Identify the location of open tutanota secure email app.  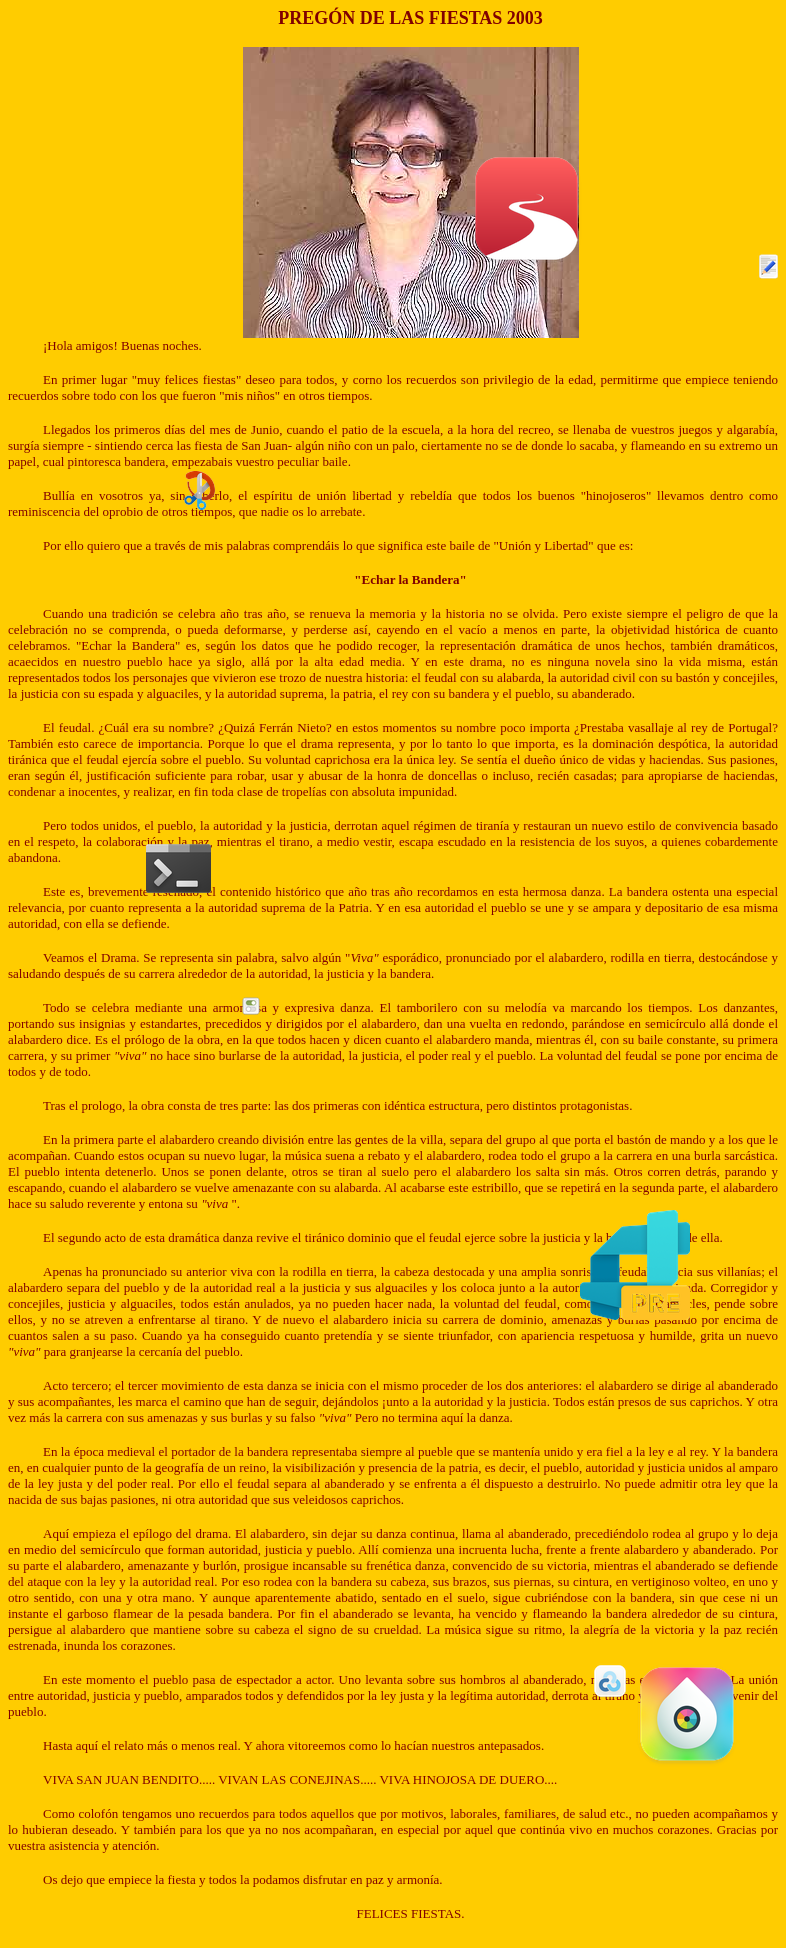
(526, 208).